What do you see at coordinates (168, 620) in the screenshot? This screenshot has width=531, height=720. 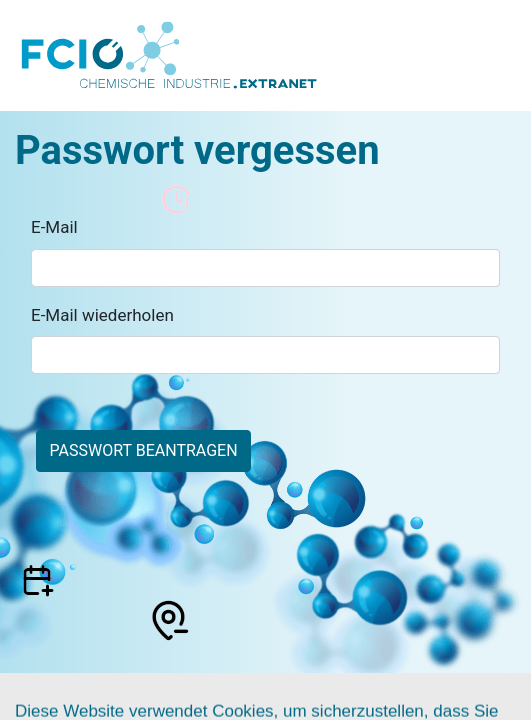 I see `remove a saved location` at bounding box center [168, 620].